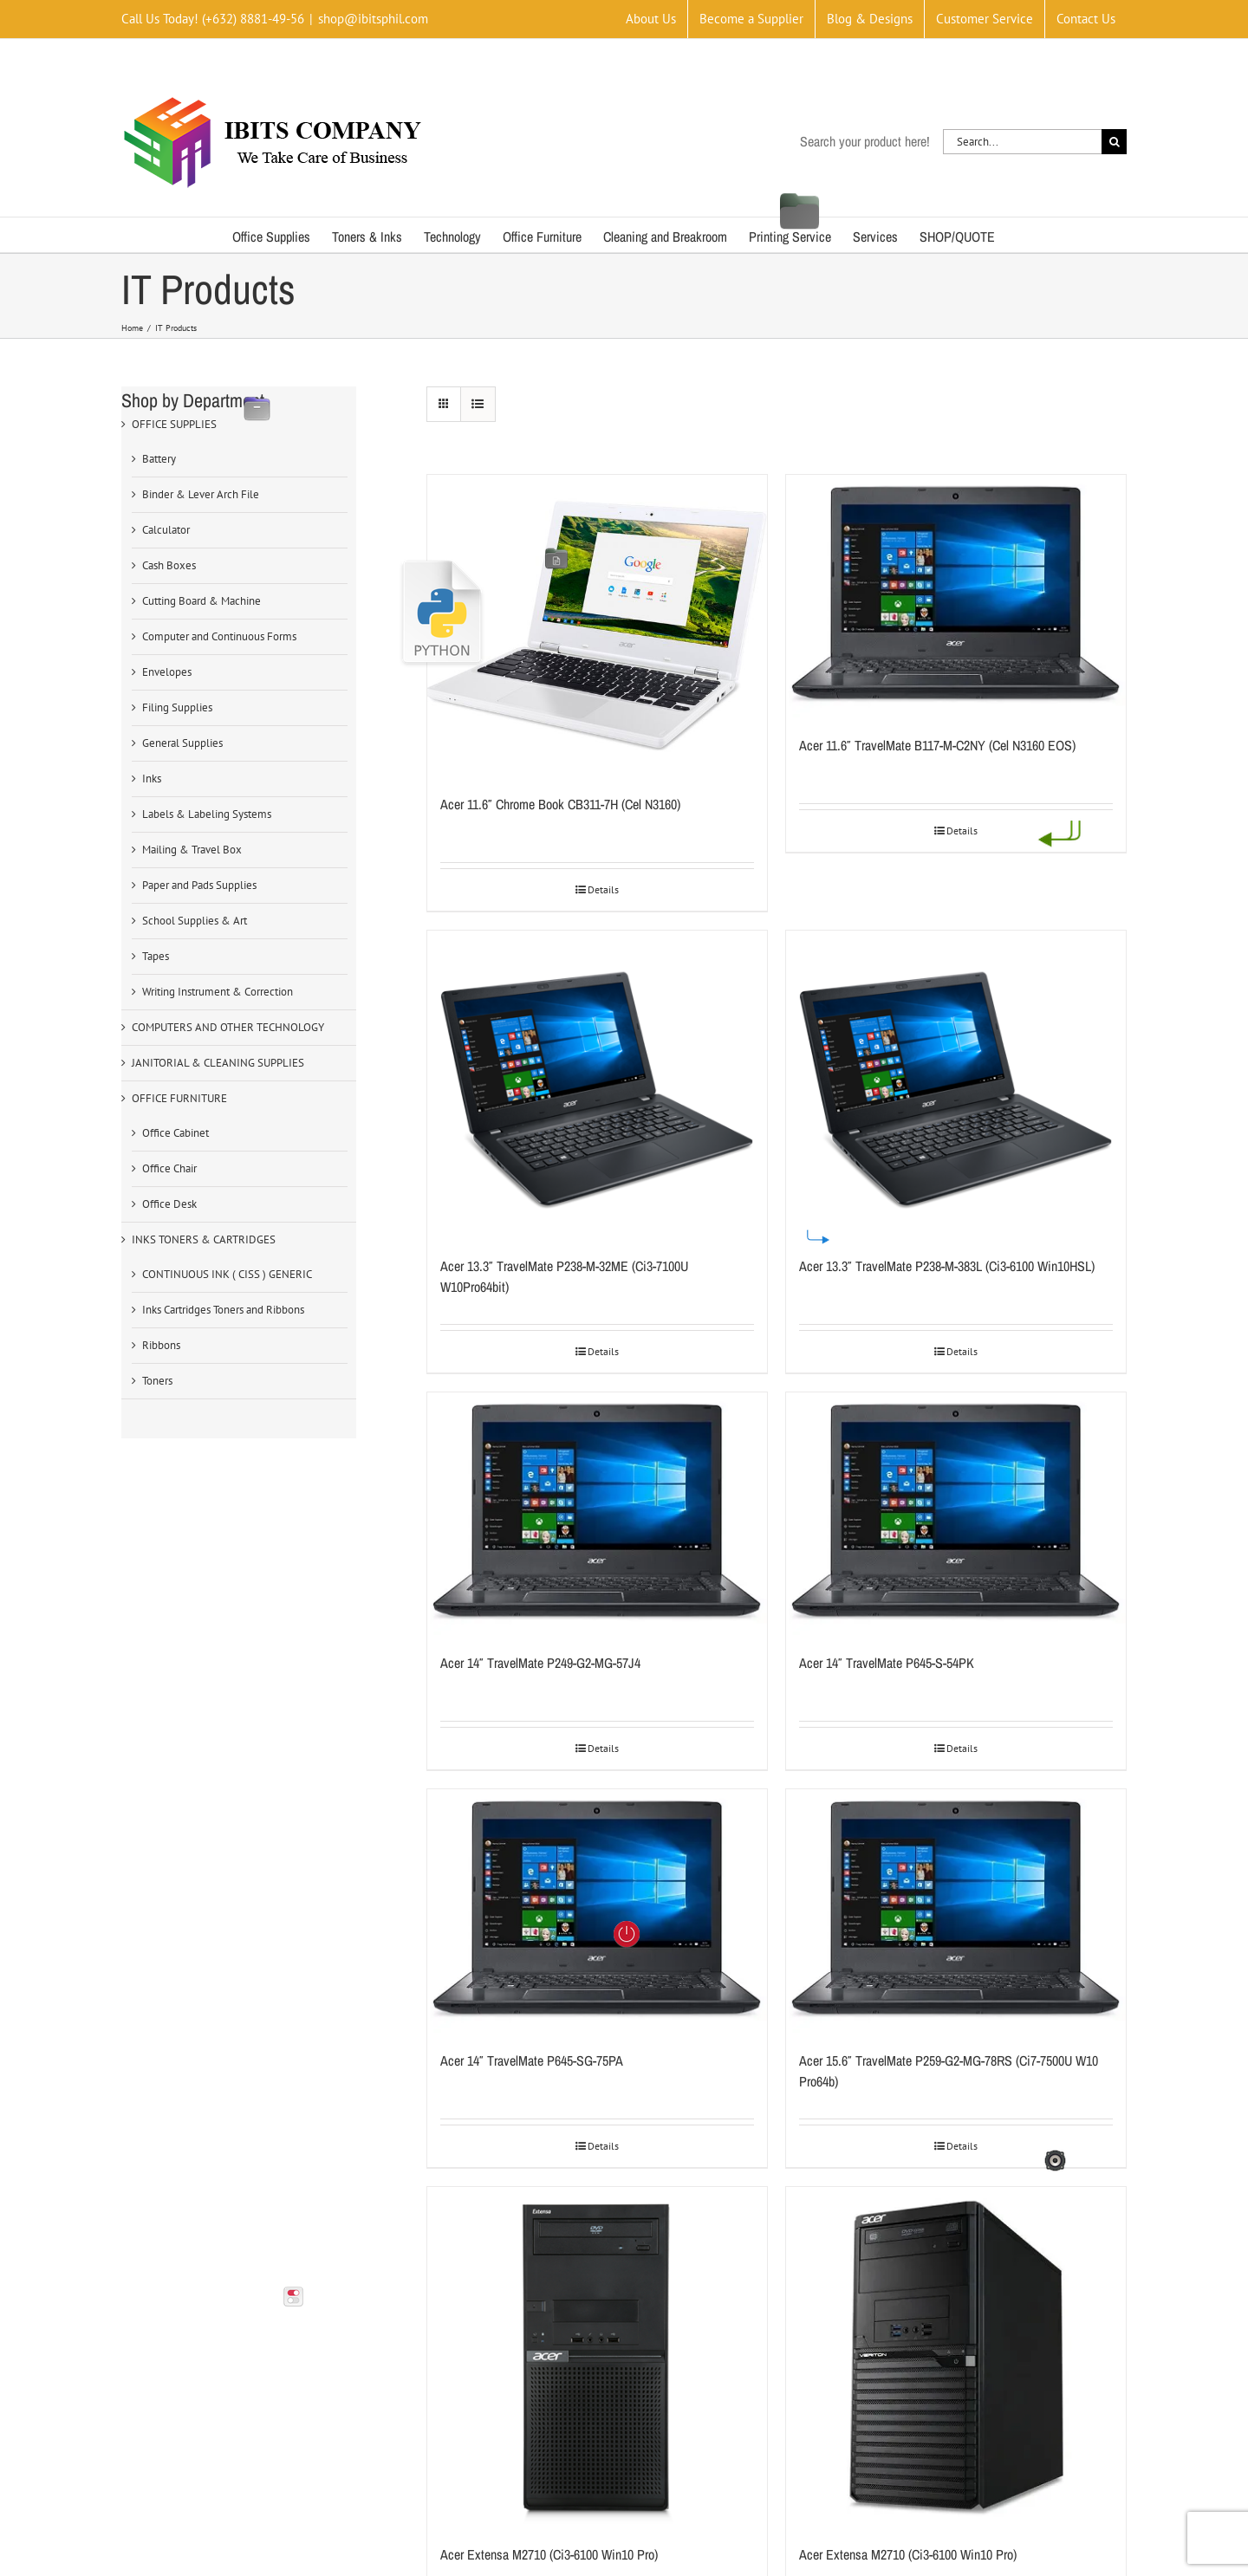  I want to click on open your documents folder, so click(556, 558).